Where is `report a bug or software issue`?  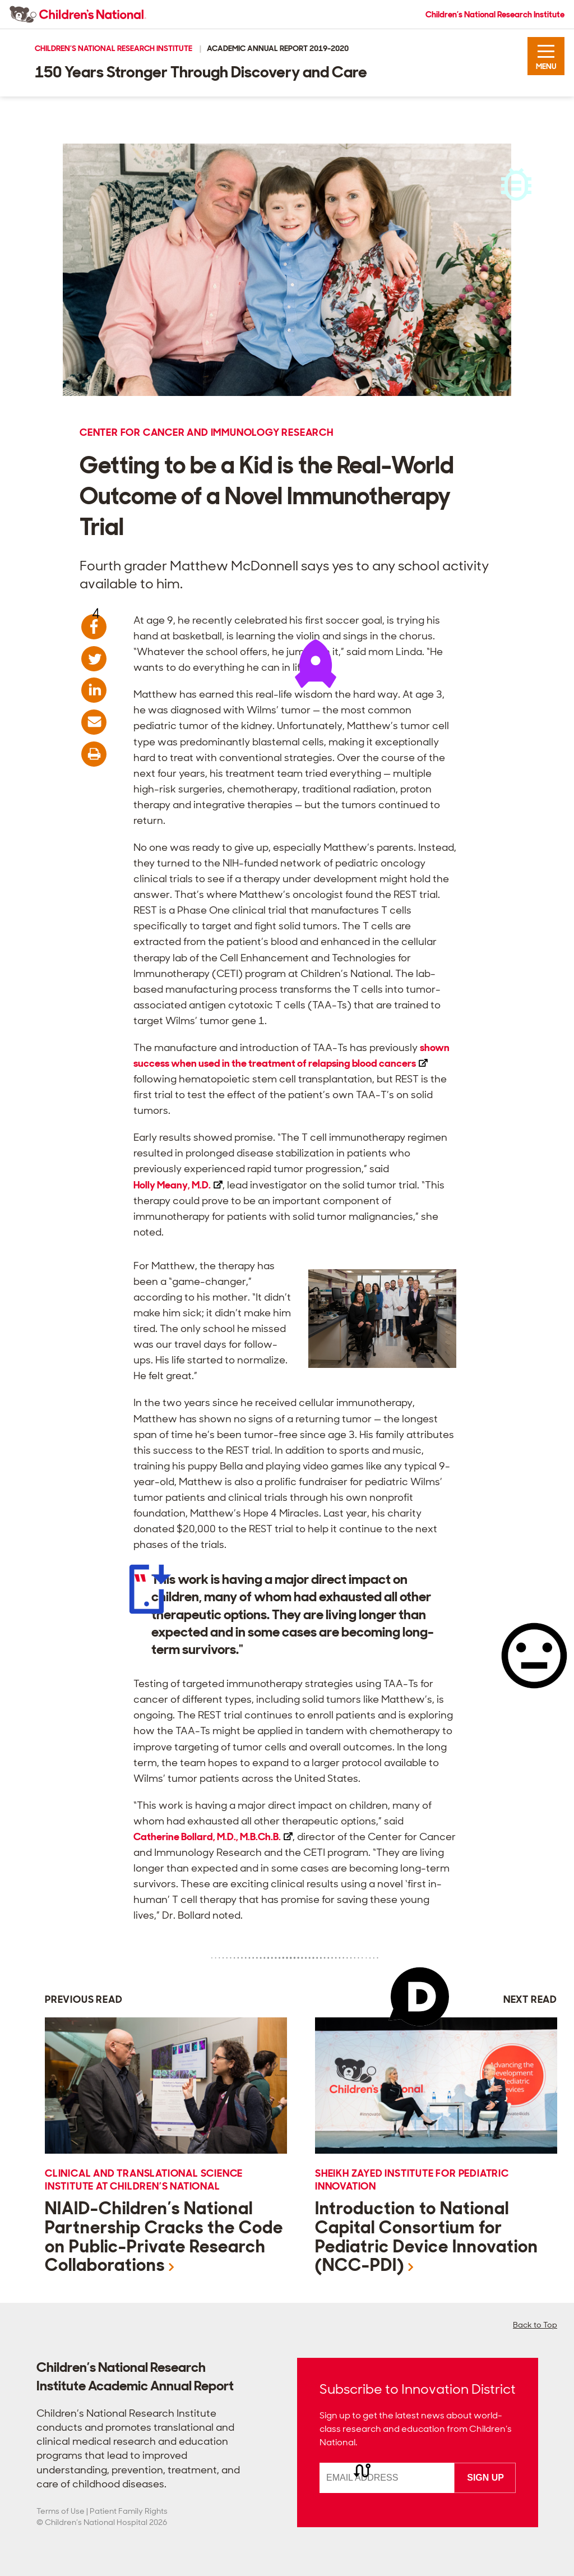 report a bug or software issue is located at coordinates (516, 184).